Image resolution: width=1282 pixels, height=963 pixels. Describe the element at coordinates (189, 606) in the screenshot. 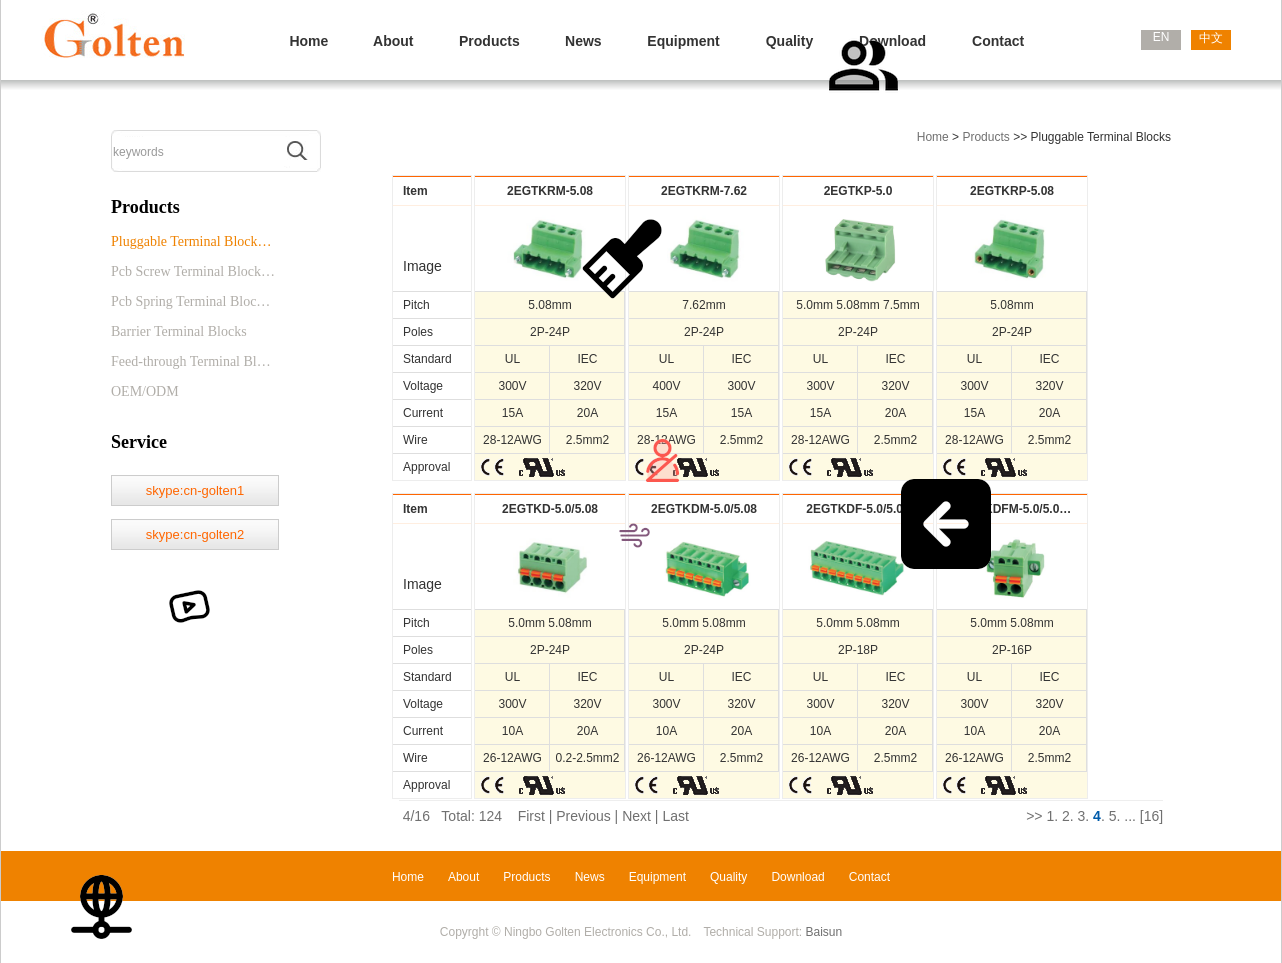

I see `open YouTube Kids app` at that location.